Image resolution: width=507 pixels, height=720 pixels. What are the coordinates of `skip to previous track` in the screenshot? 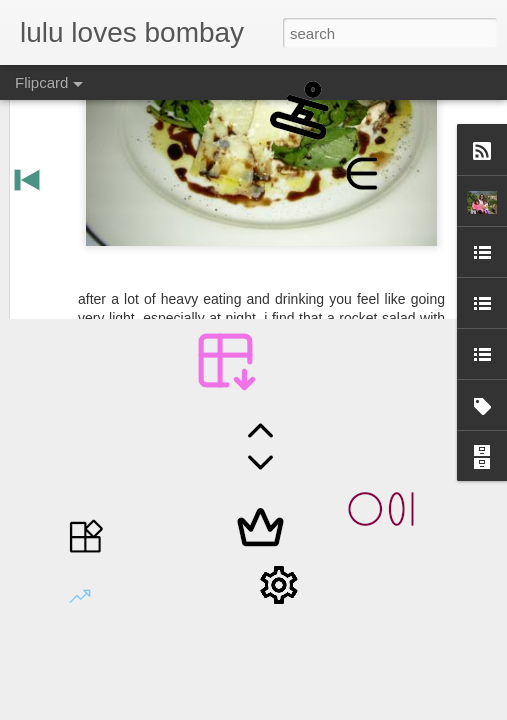 It's located at (27, 180).